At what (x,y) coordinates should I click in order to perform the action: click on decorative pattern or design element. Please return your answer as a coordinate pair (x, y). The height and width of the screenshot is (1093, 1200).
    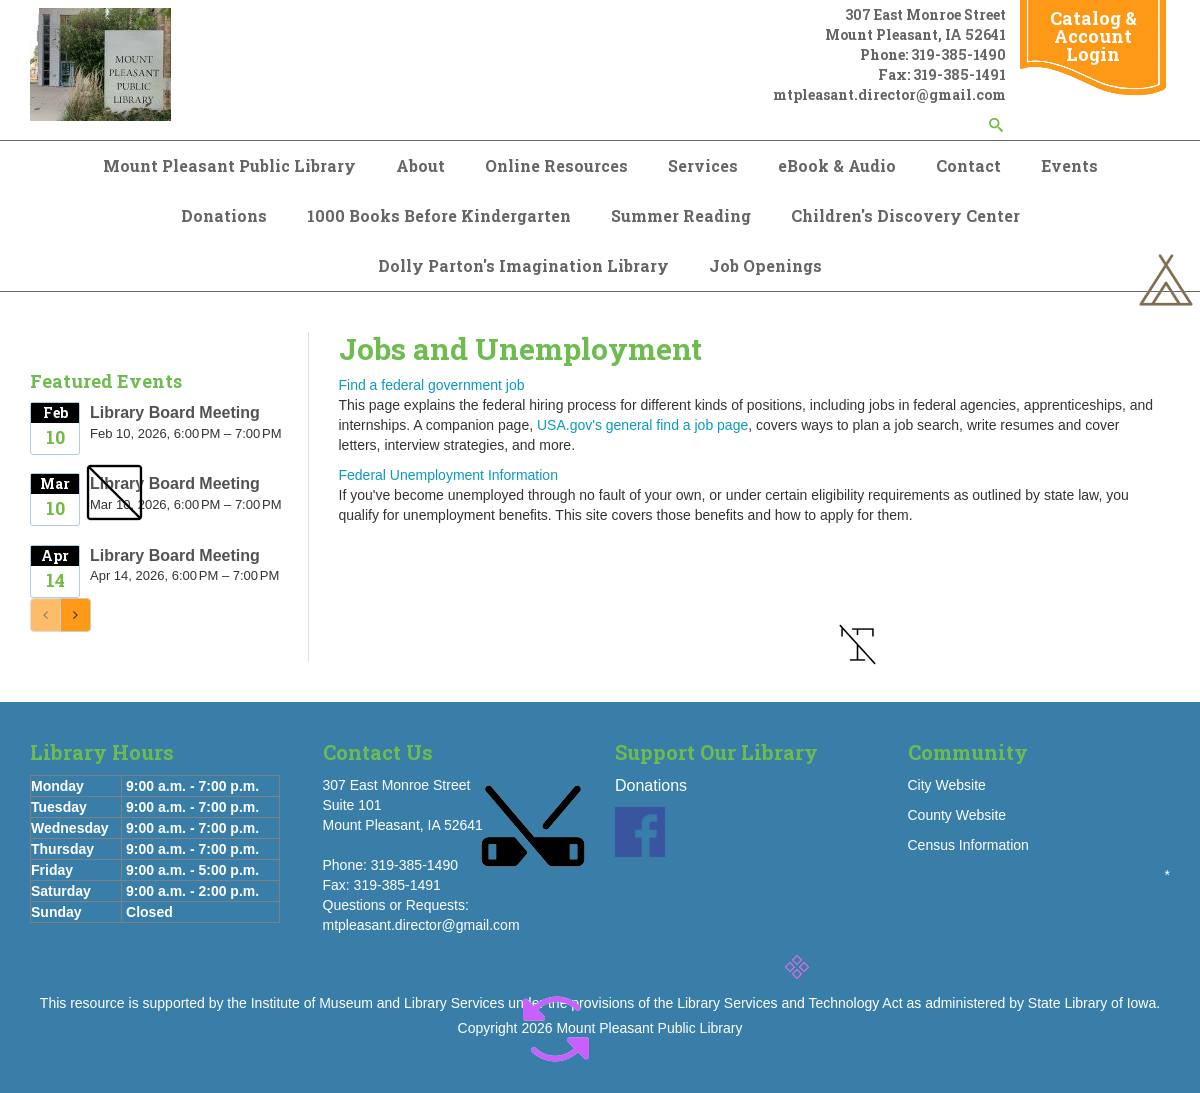
    Looking at the image, I should click on (797, 967).